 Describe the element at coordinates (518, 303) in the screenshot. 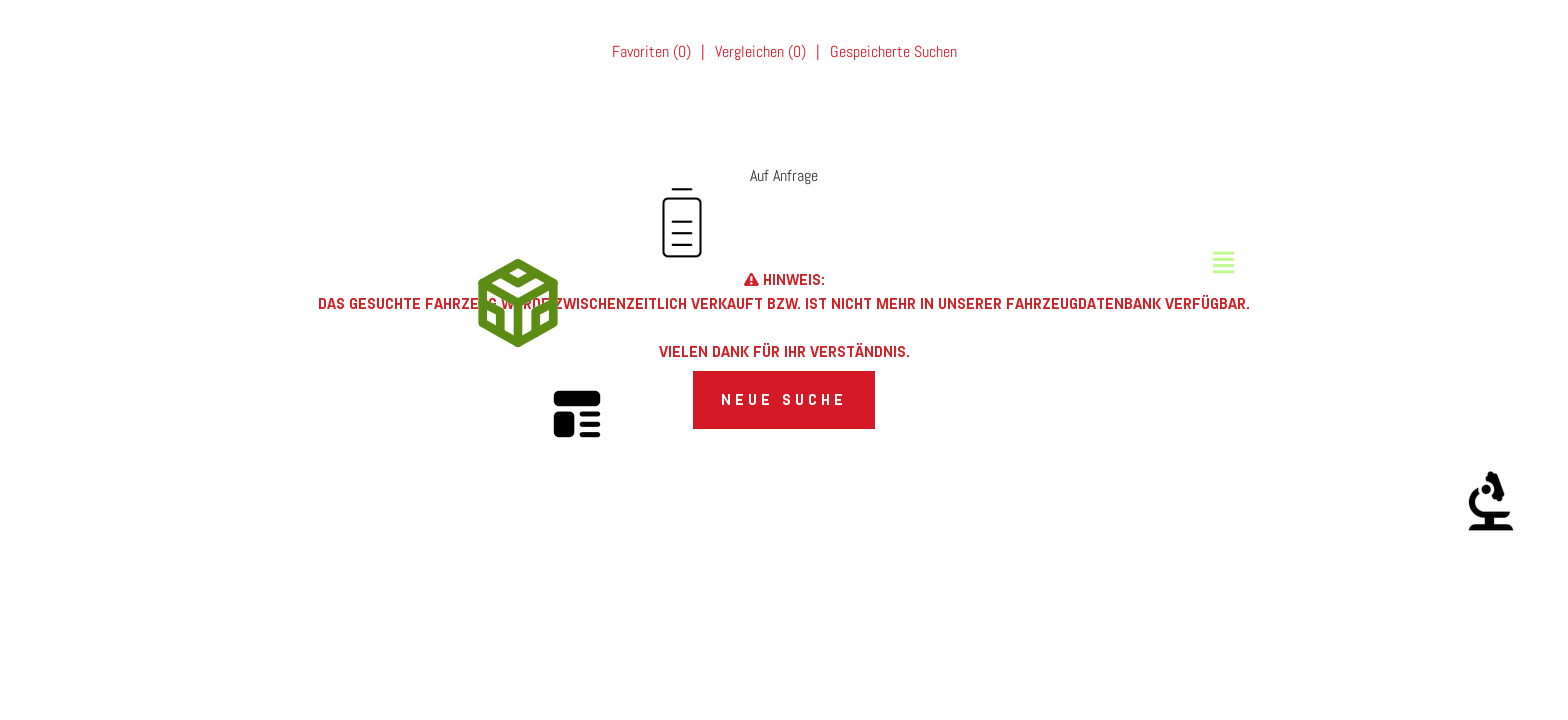

I see `open CodeSandbox development environment` at that location.